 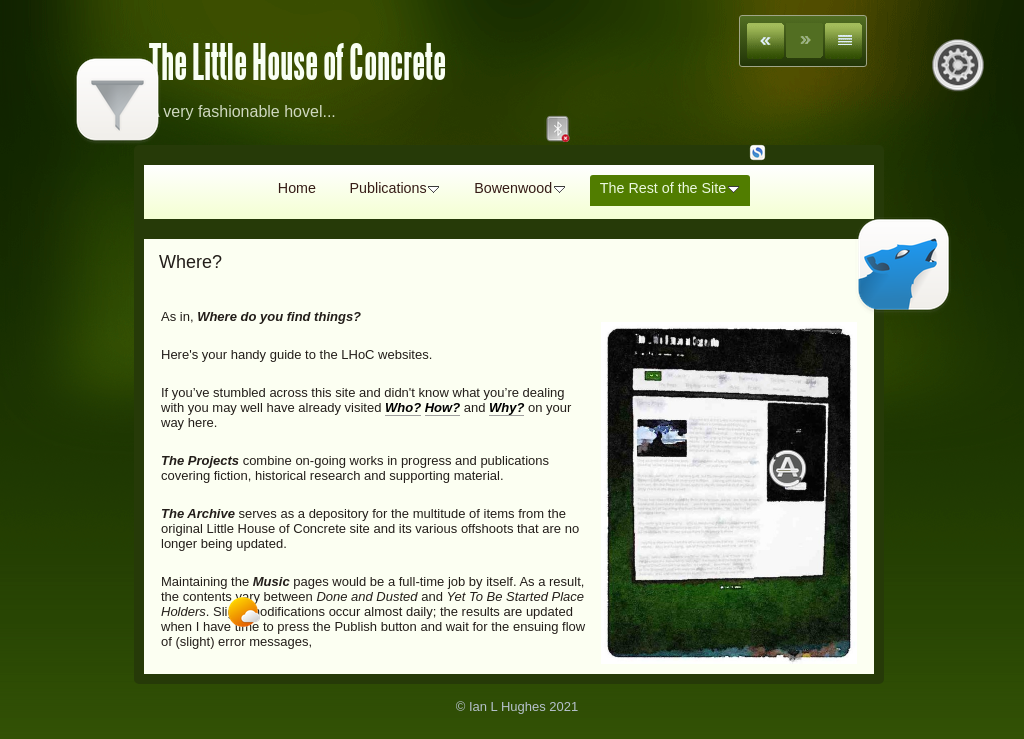 What do you see at coordinates (243, 612) in the screenshot?
I see `open the weather app` at bounding box center [243, 612].